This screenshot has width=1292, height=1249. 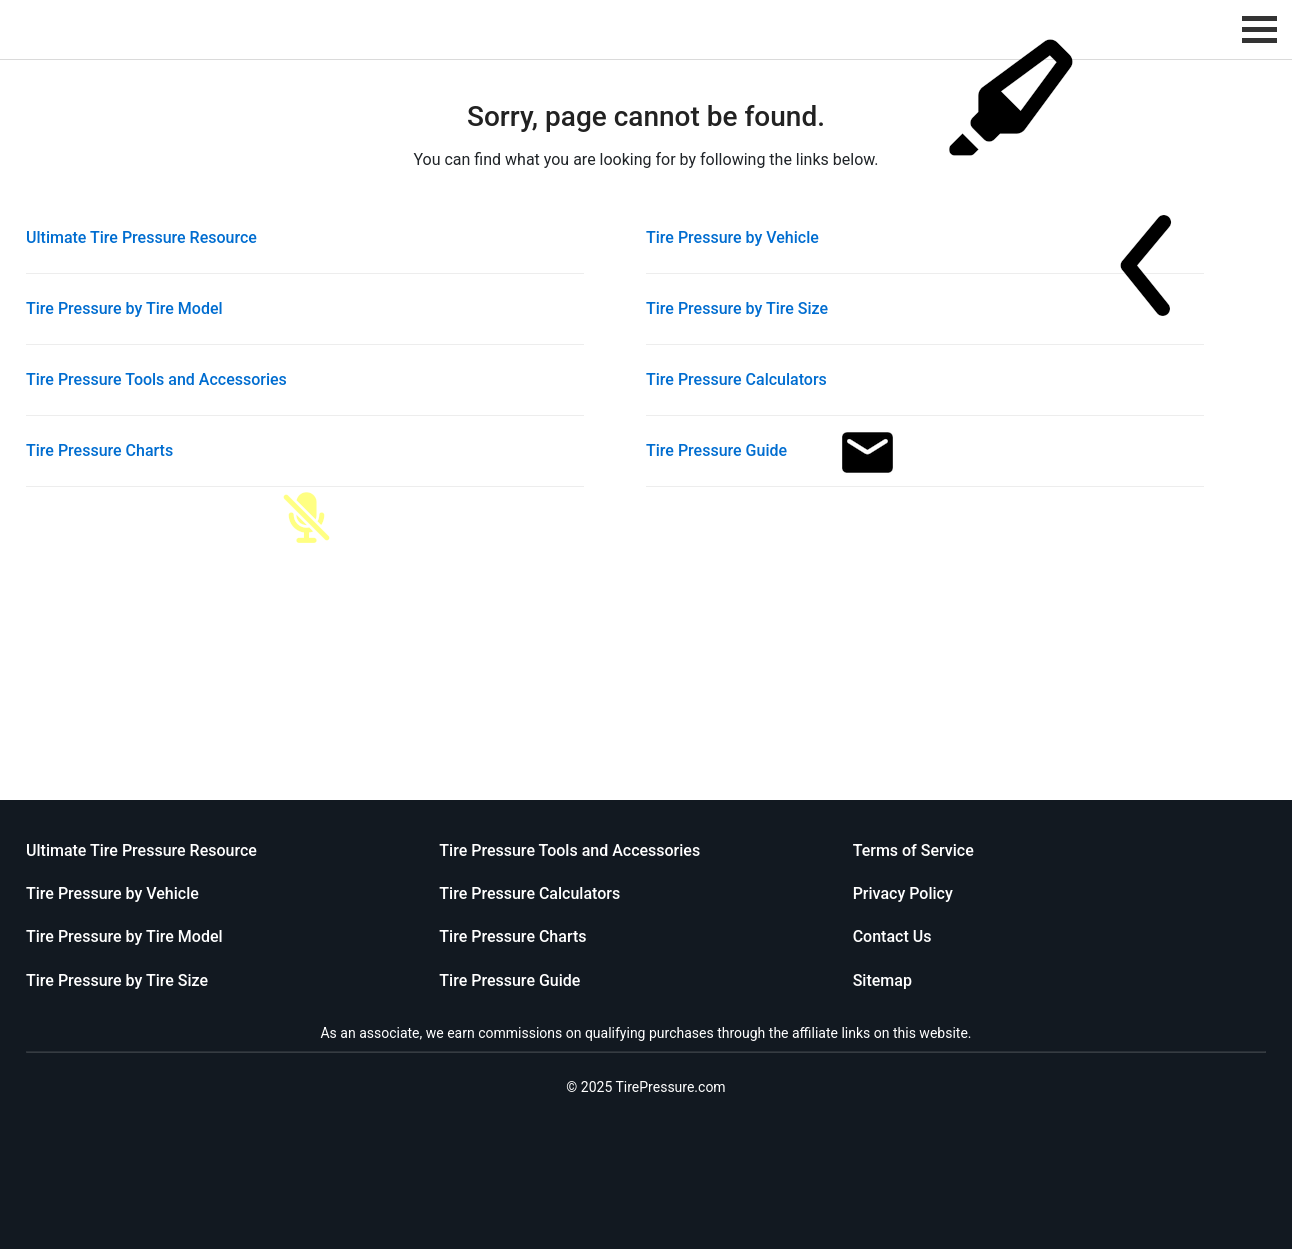 I want to click on highlight or mark up text, so click(x=1014, y=97).